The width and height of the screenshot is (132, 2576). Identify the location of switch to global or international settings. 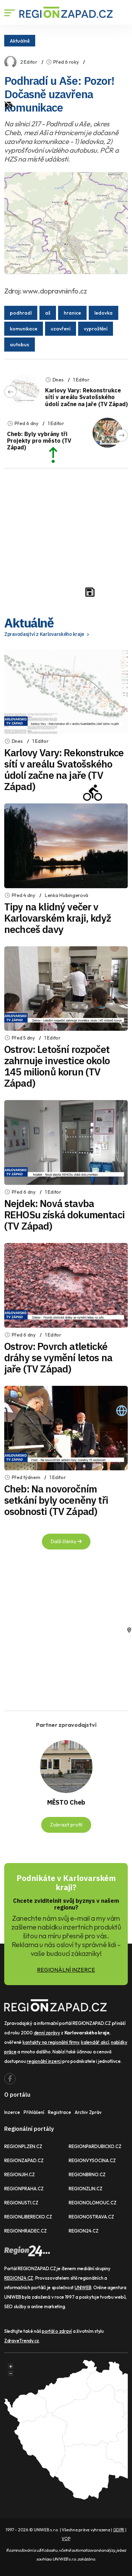
(121, 1410).